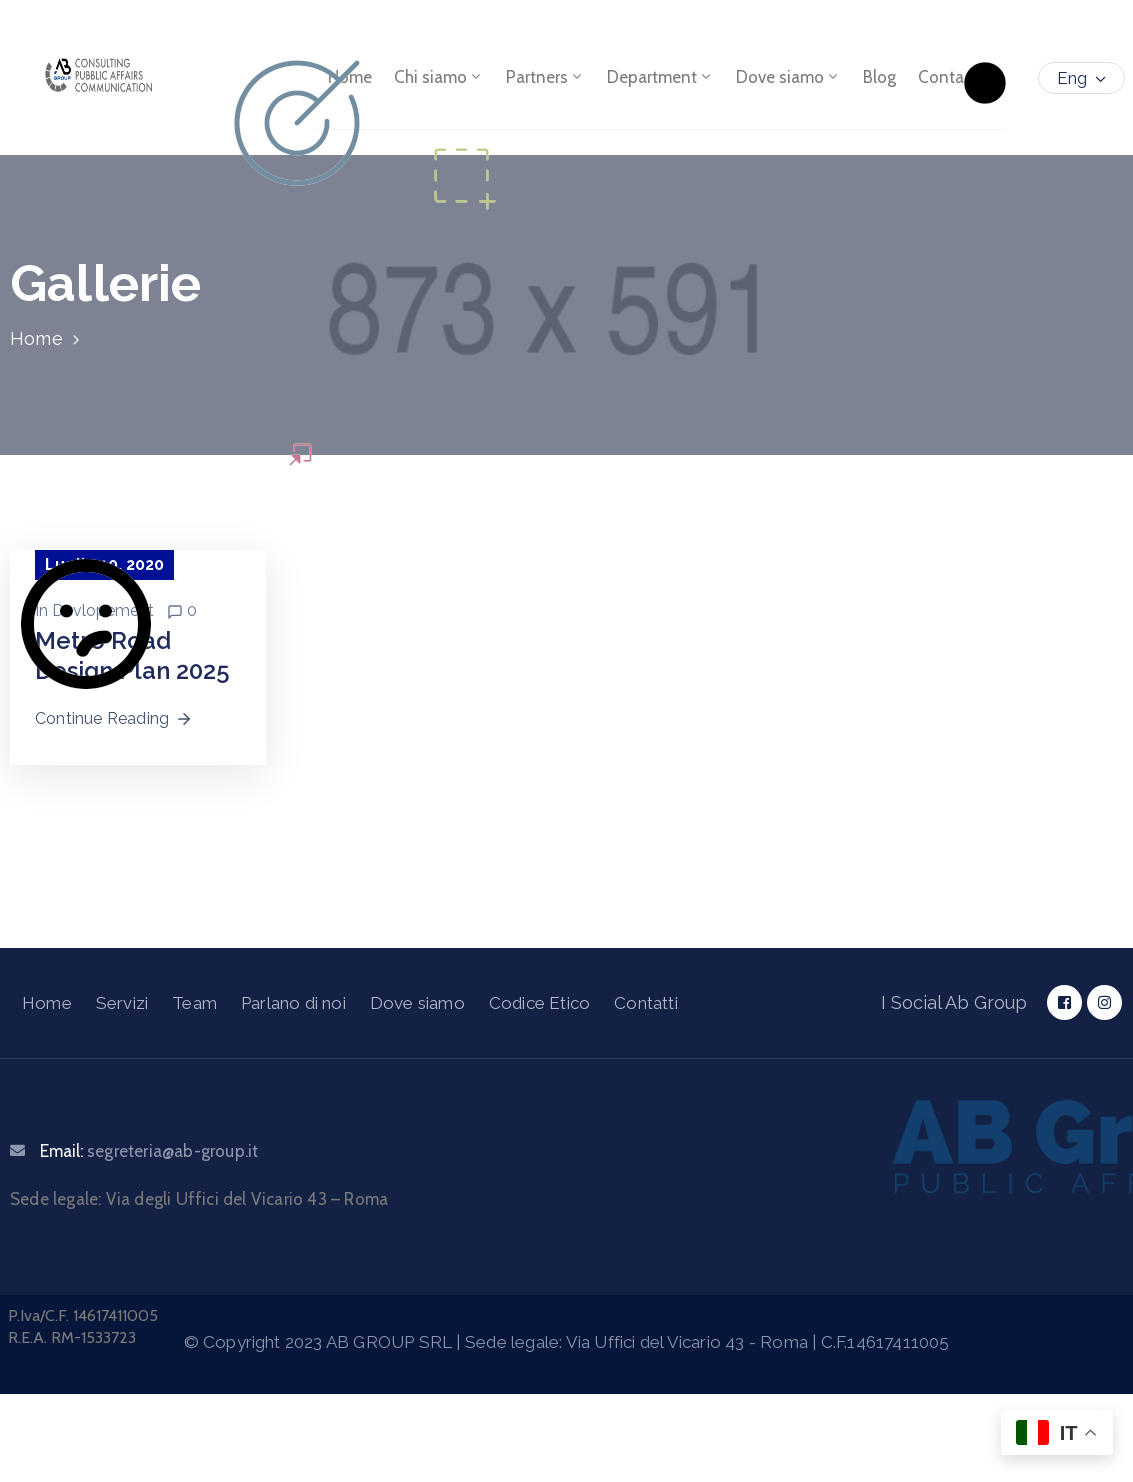 This screenshot has height=1482, width=1133. I want to click on indicate user frustration or negative feedback, so click(86, 624).